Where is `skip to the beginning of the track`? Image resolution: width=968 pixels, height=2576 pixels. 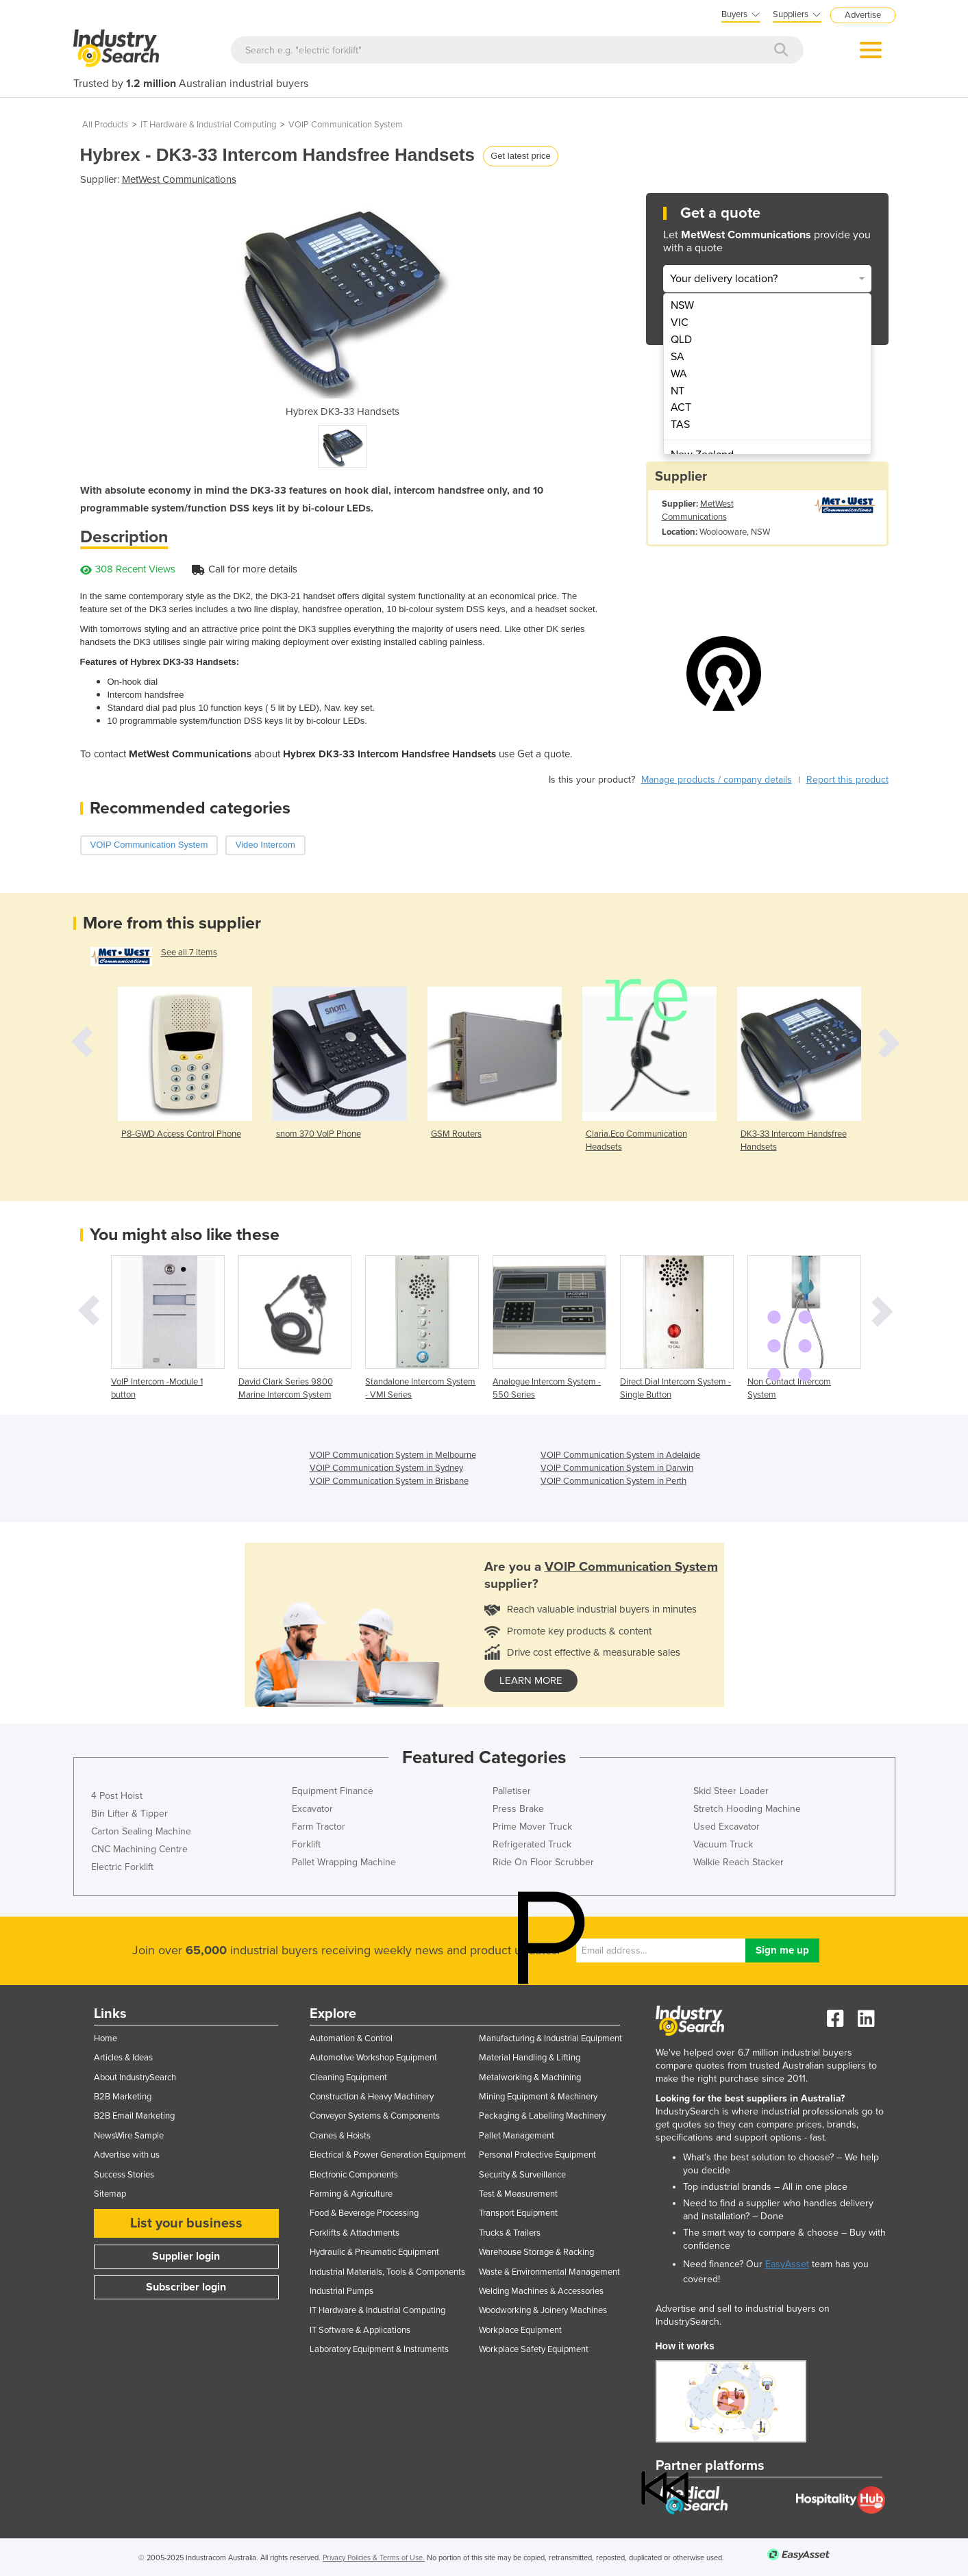 skip to the beginning of the track is located at coordinates (665, 2488).